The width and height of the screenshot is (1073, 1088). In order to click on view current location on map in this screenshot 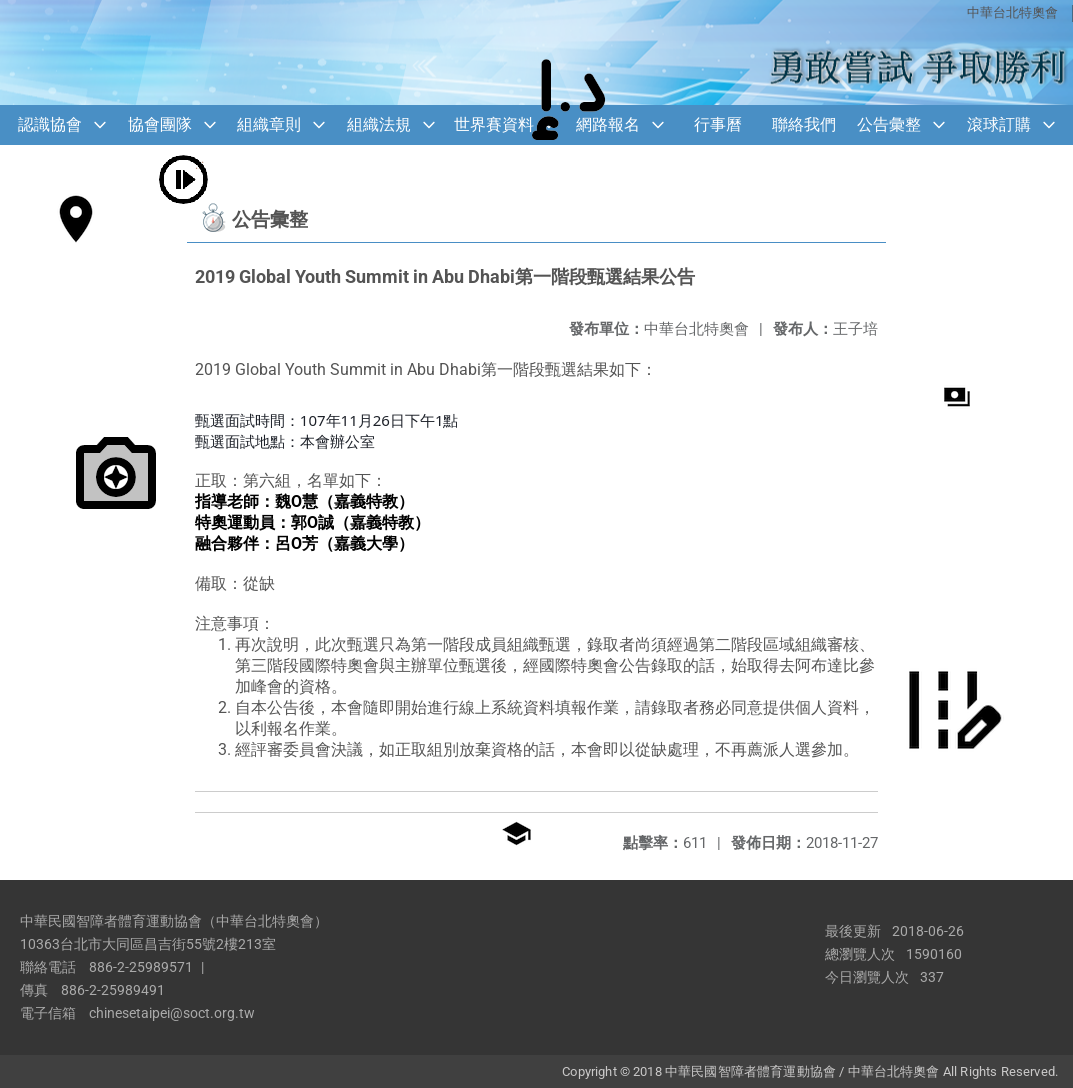, I will do `click(76, 219)`.